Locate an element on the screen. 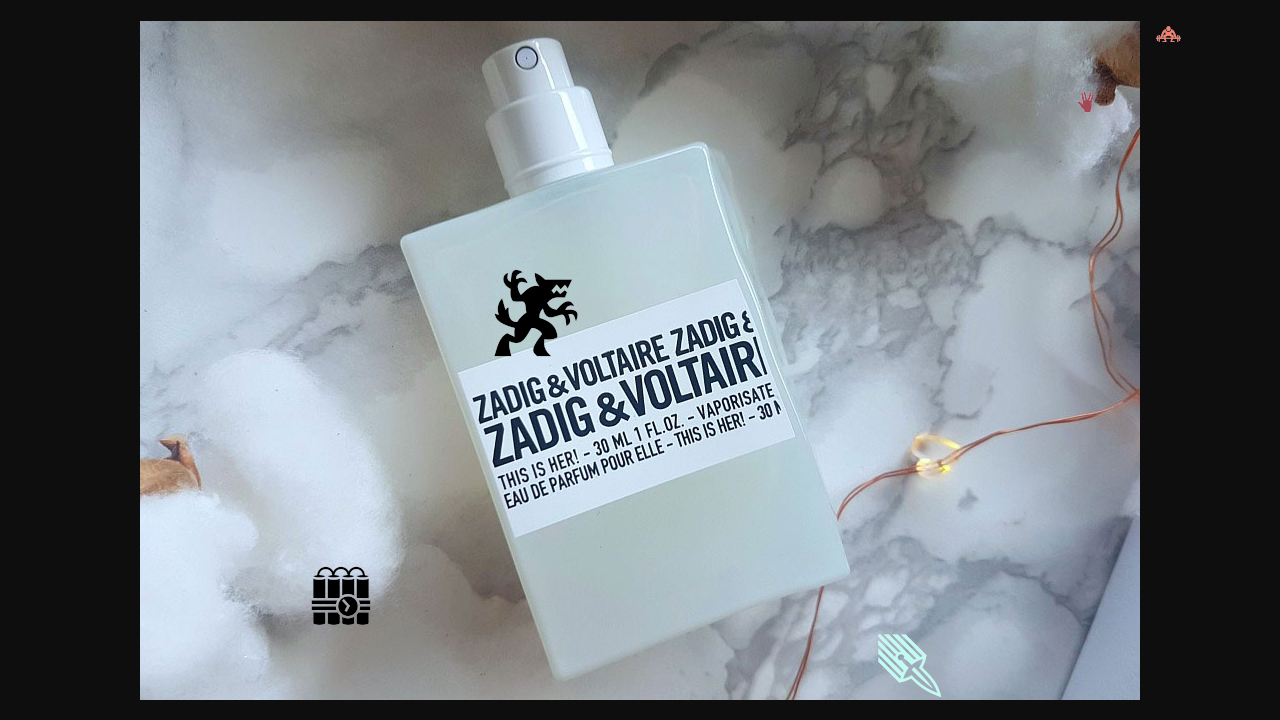 The image size is (1280, 720). equip a diving dagger weapon is located at coordinates (910, 666).